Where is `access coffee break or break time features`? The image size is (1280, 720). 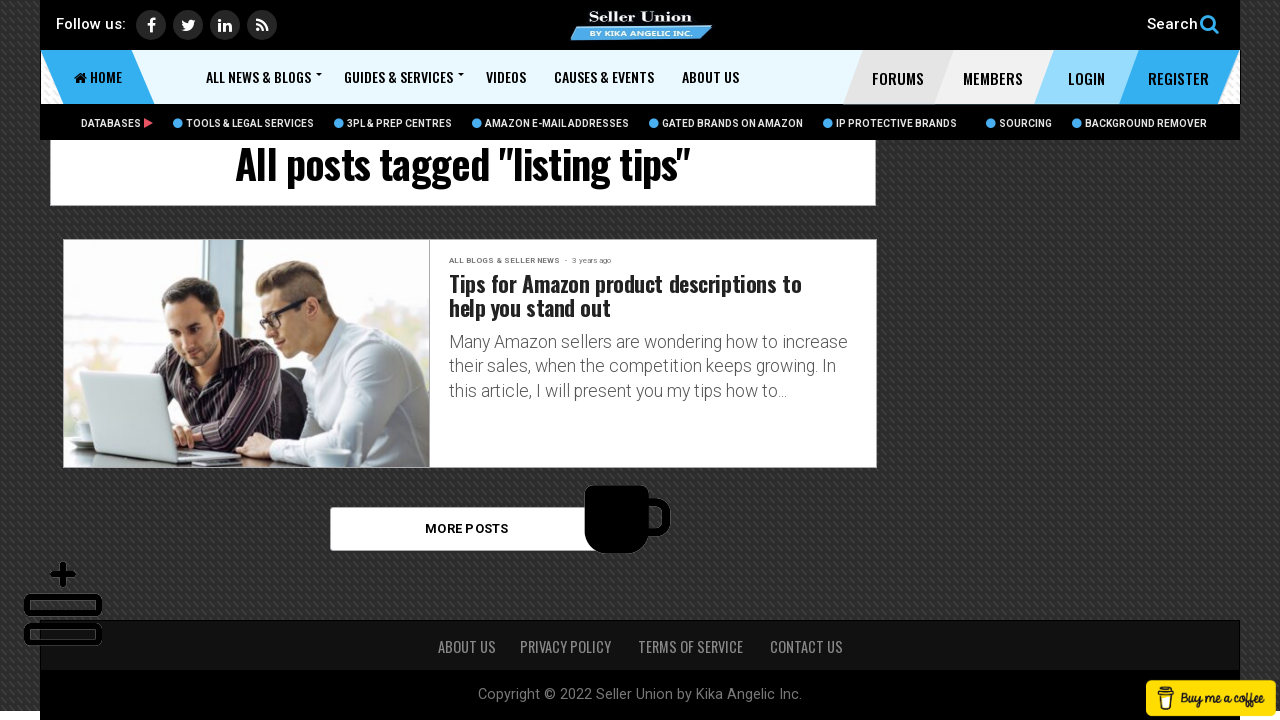
access coffee break or break time features is located at coordinates (627, 519).